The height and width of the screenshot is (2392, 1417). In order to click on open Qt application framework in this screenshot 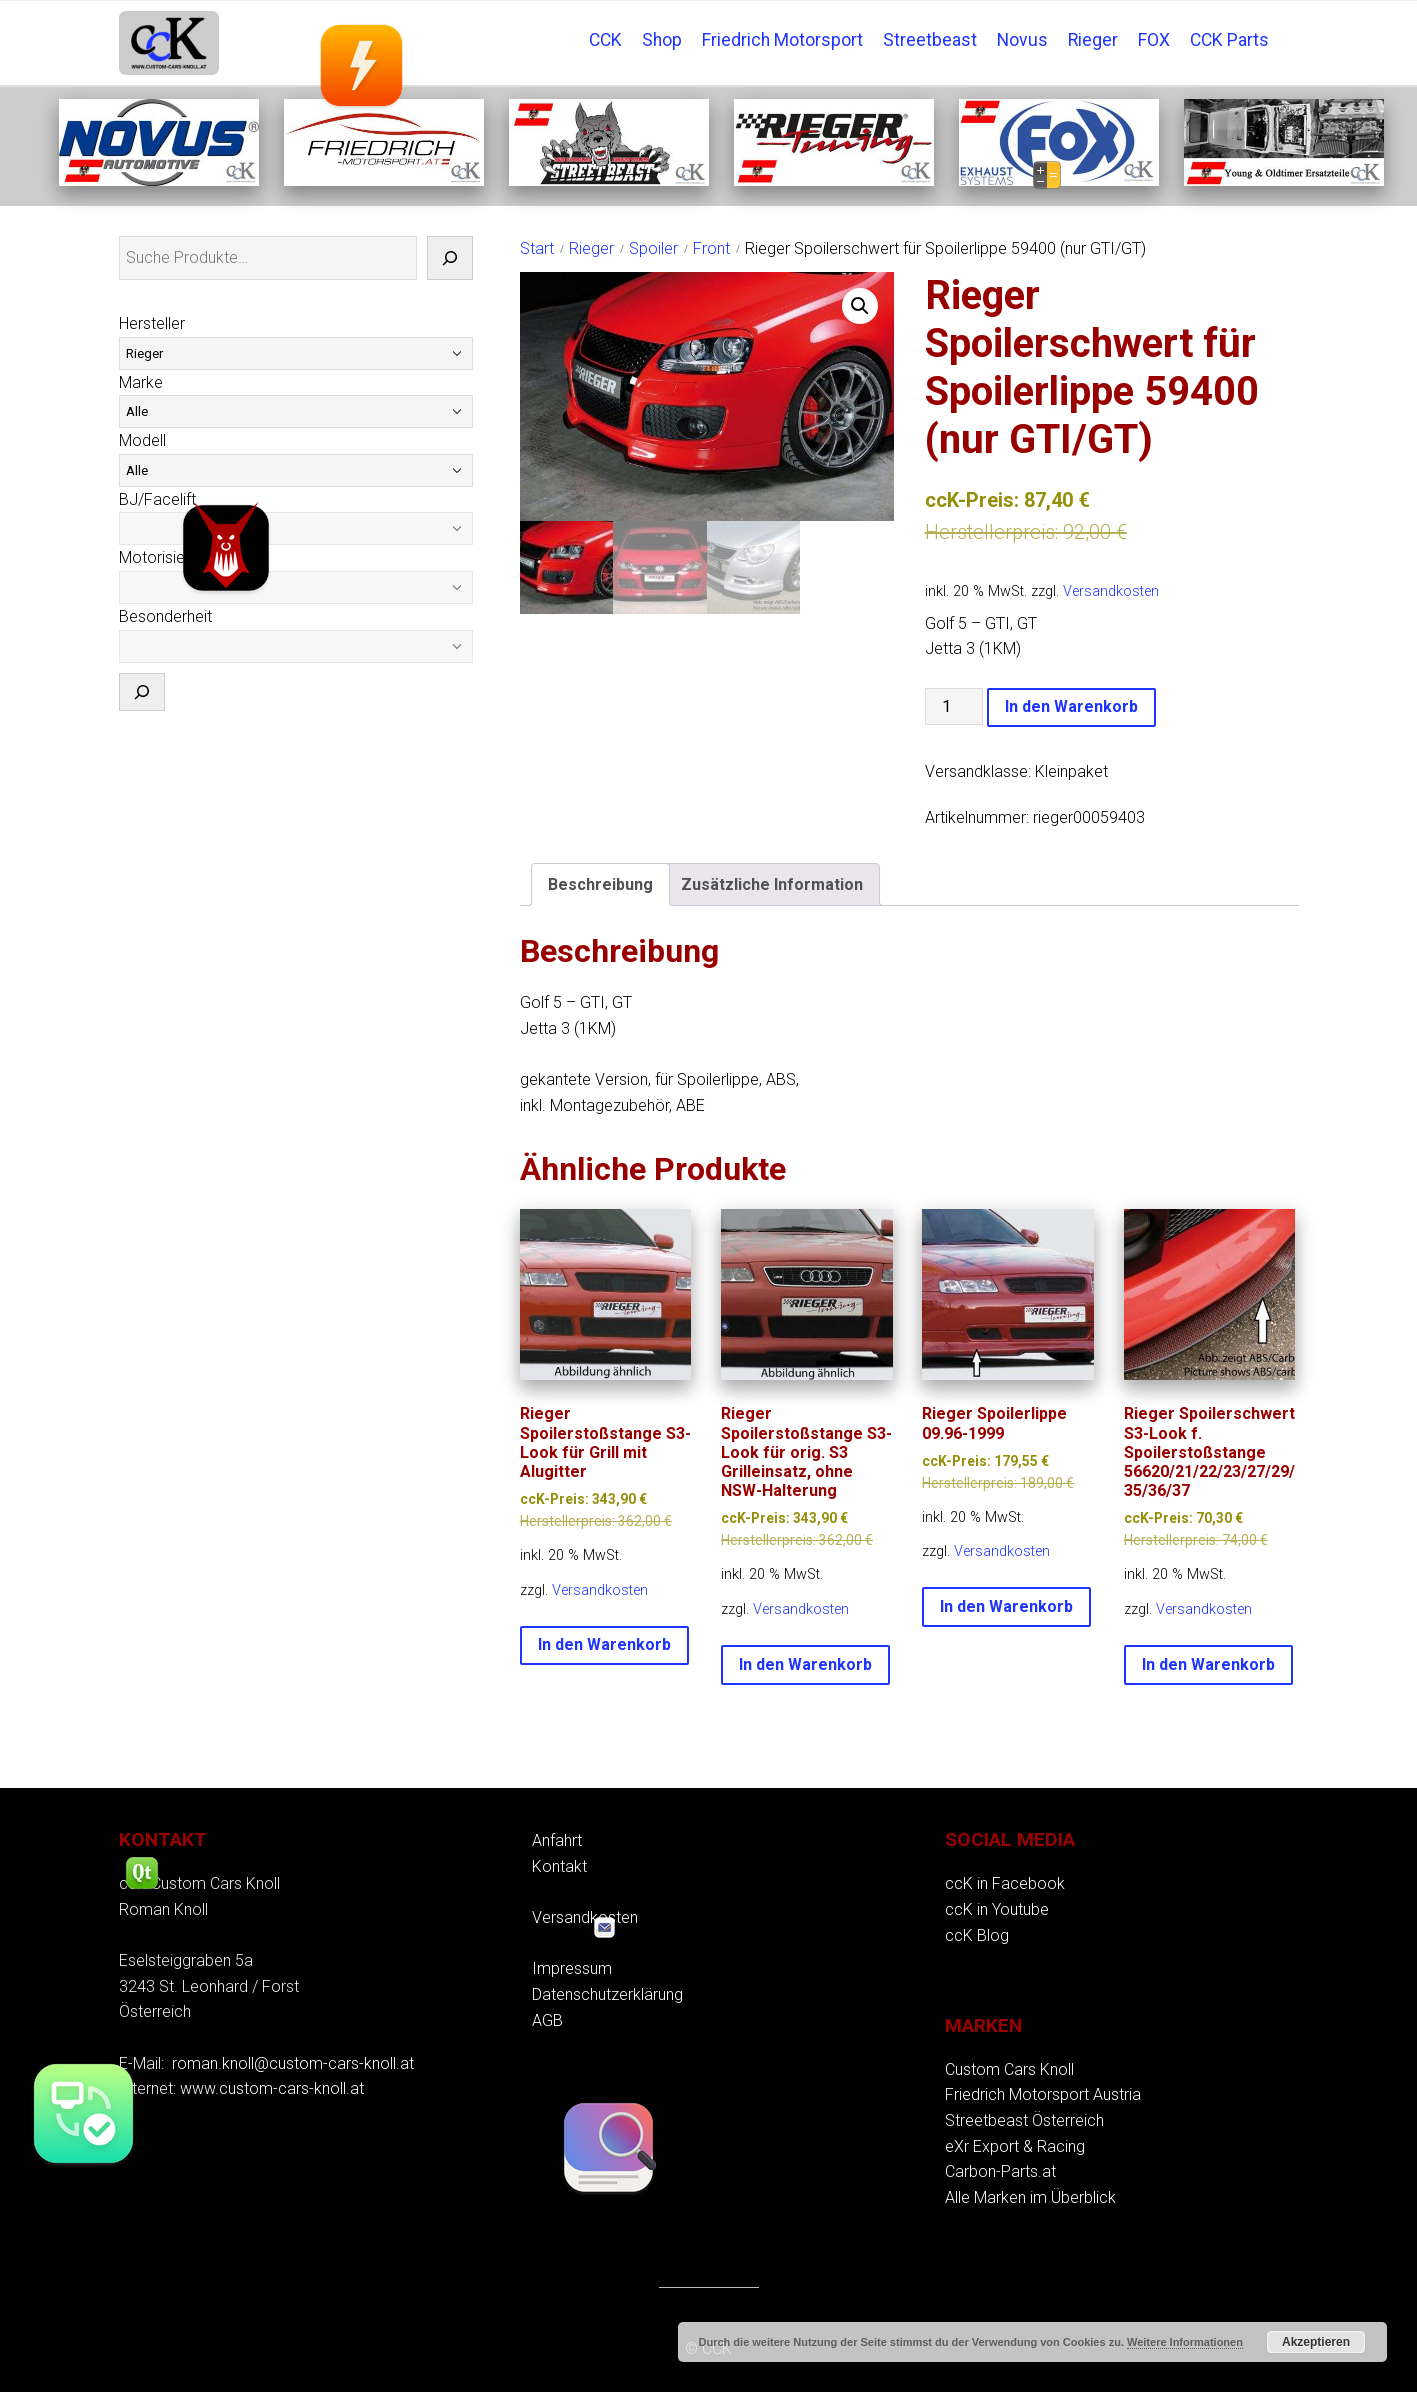, I will do `click(142, 1873)`.